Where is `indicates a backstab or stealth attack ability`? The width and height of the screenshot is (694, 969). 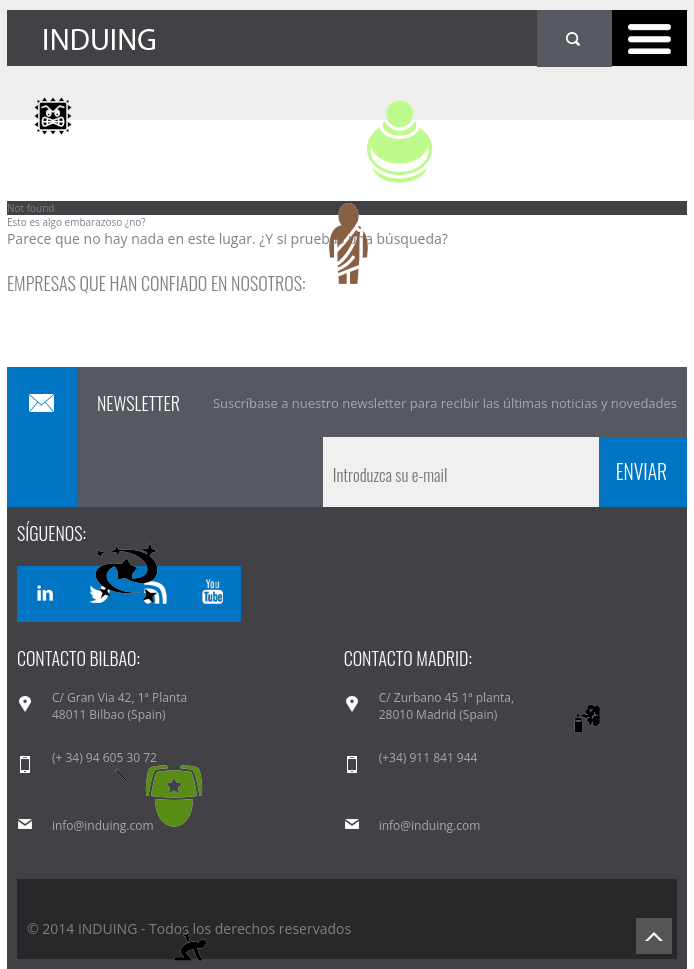
indicates a backstab or stealth attack ability is located at coordinates (190, 944).